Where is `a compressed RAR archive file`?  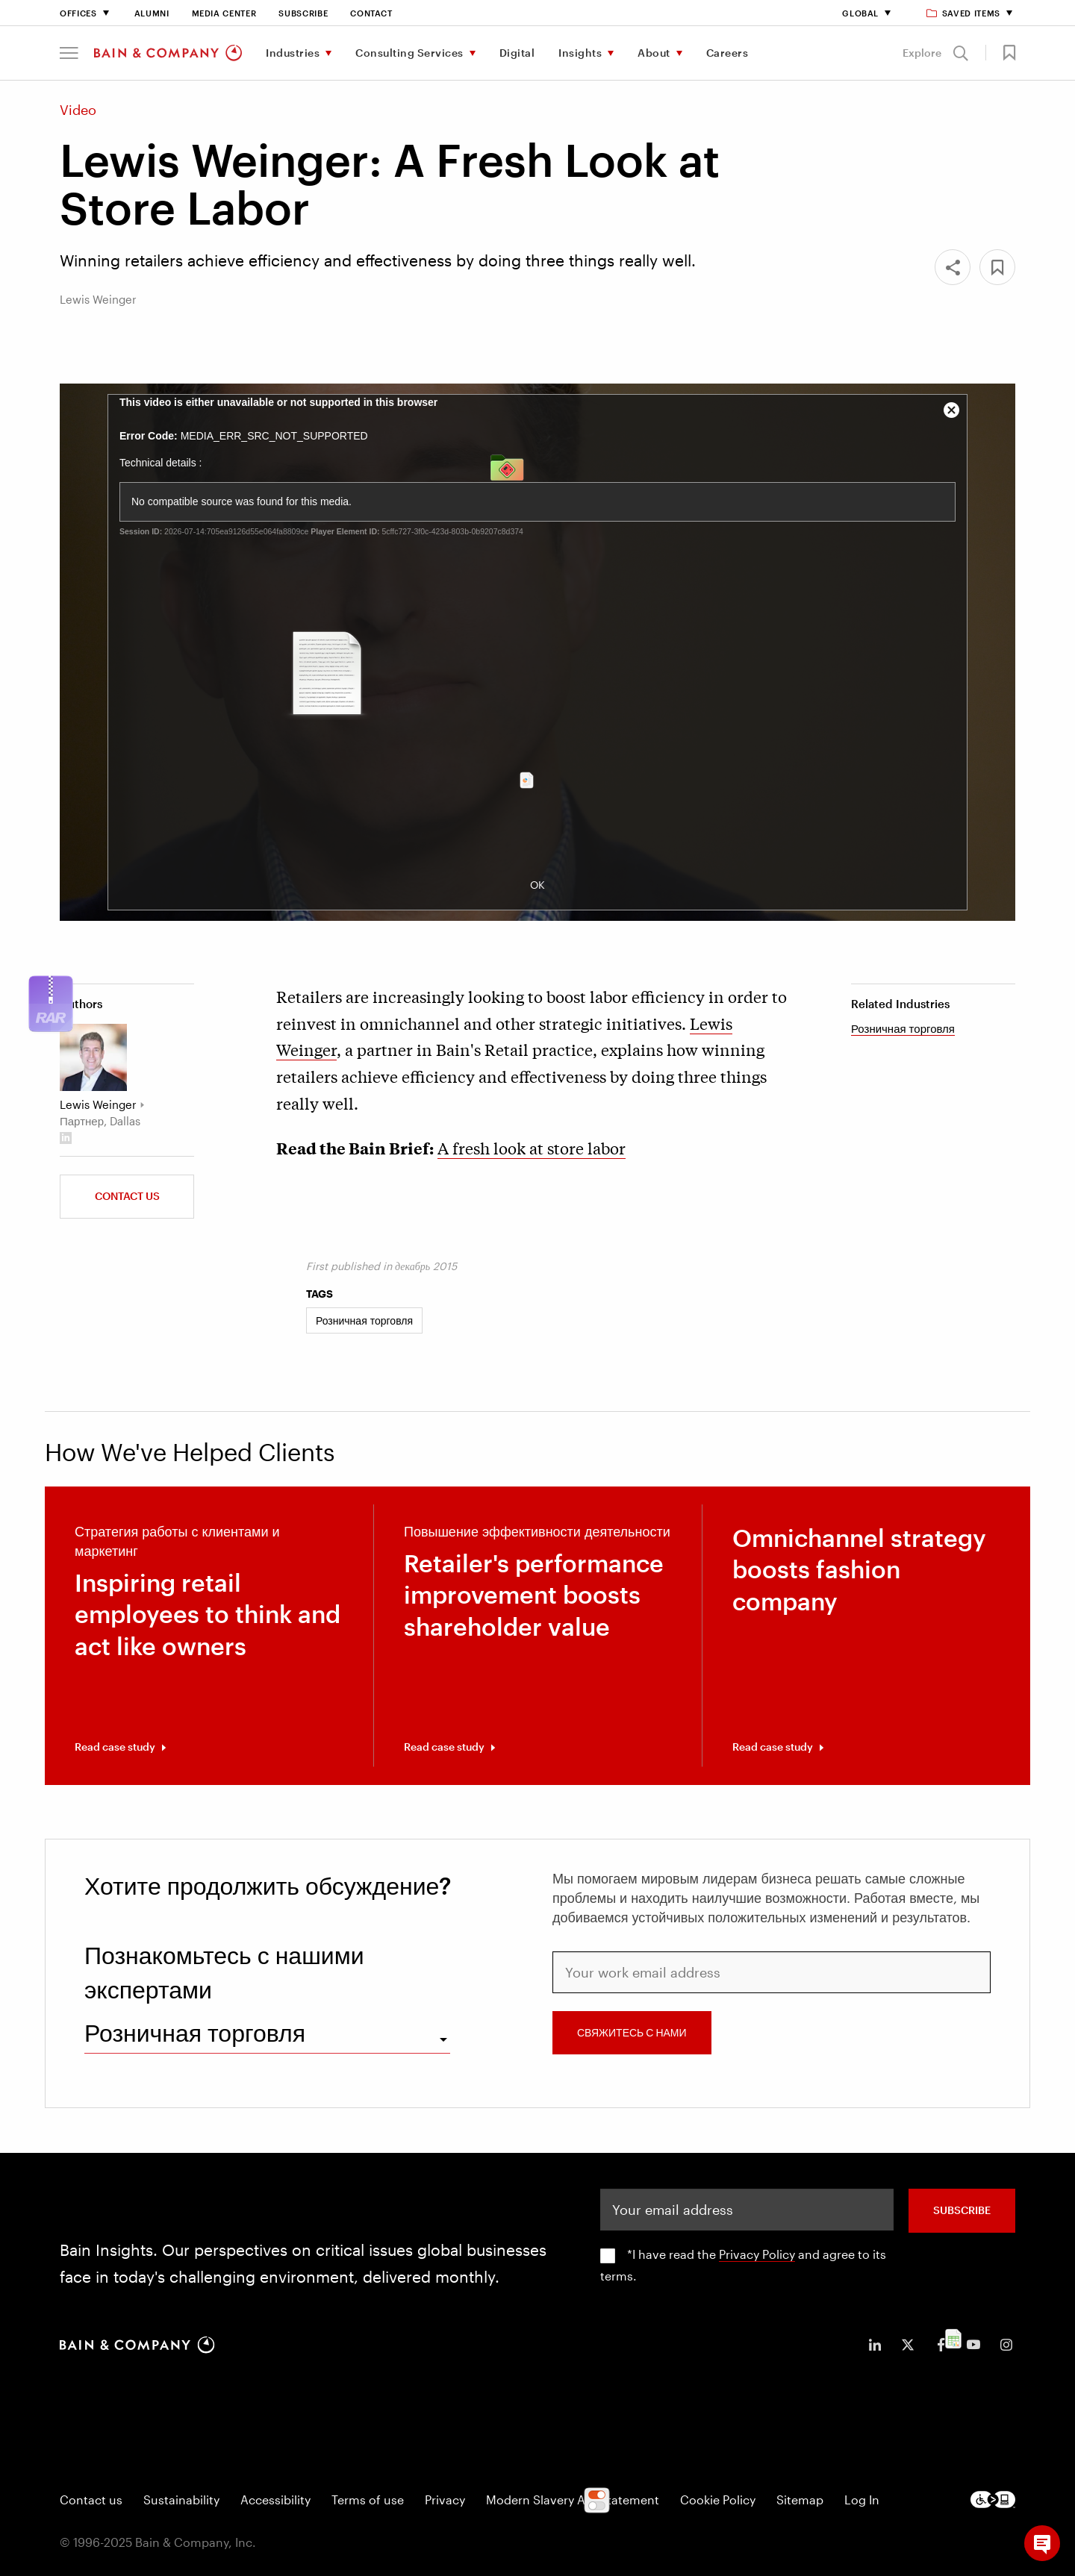
a compressed RAR archive file is located at coordinates (51, 1004).